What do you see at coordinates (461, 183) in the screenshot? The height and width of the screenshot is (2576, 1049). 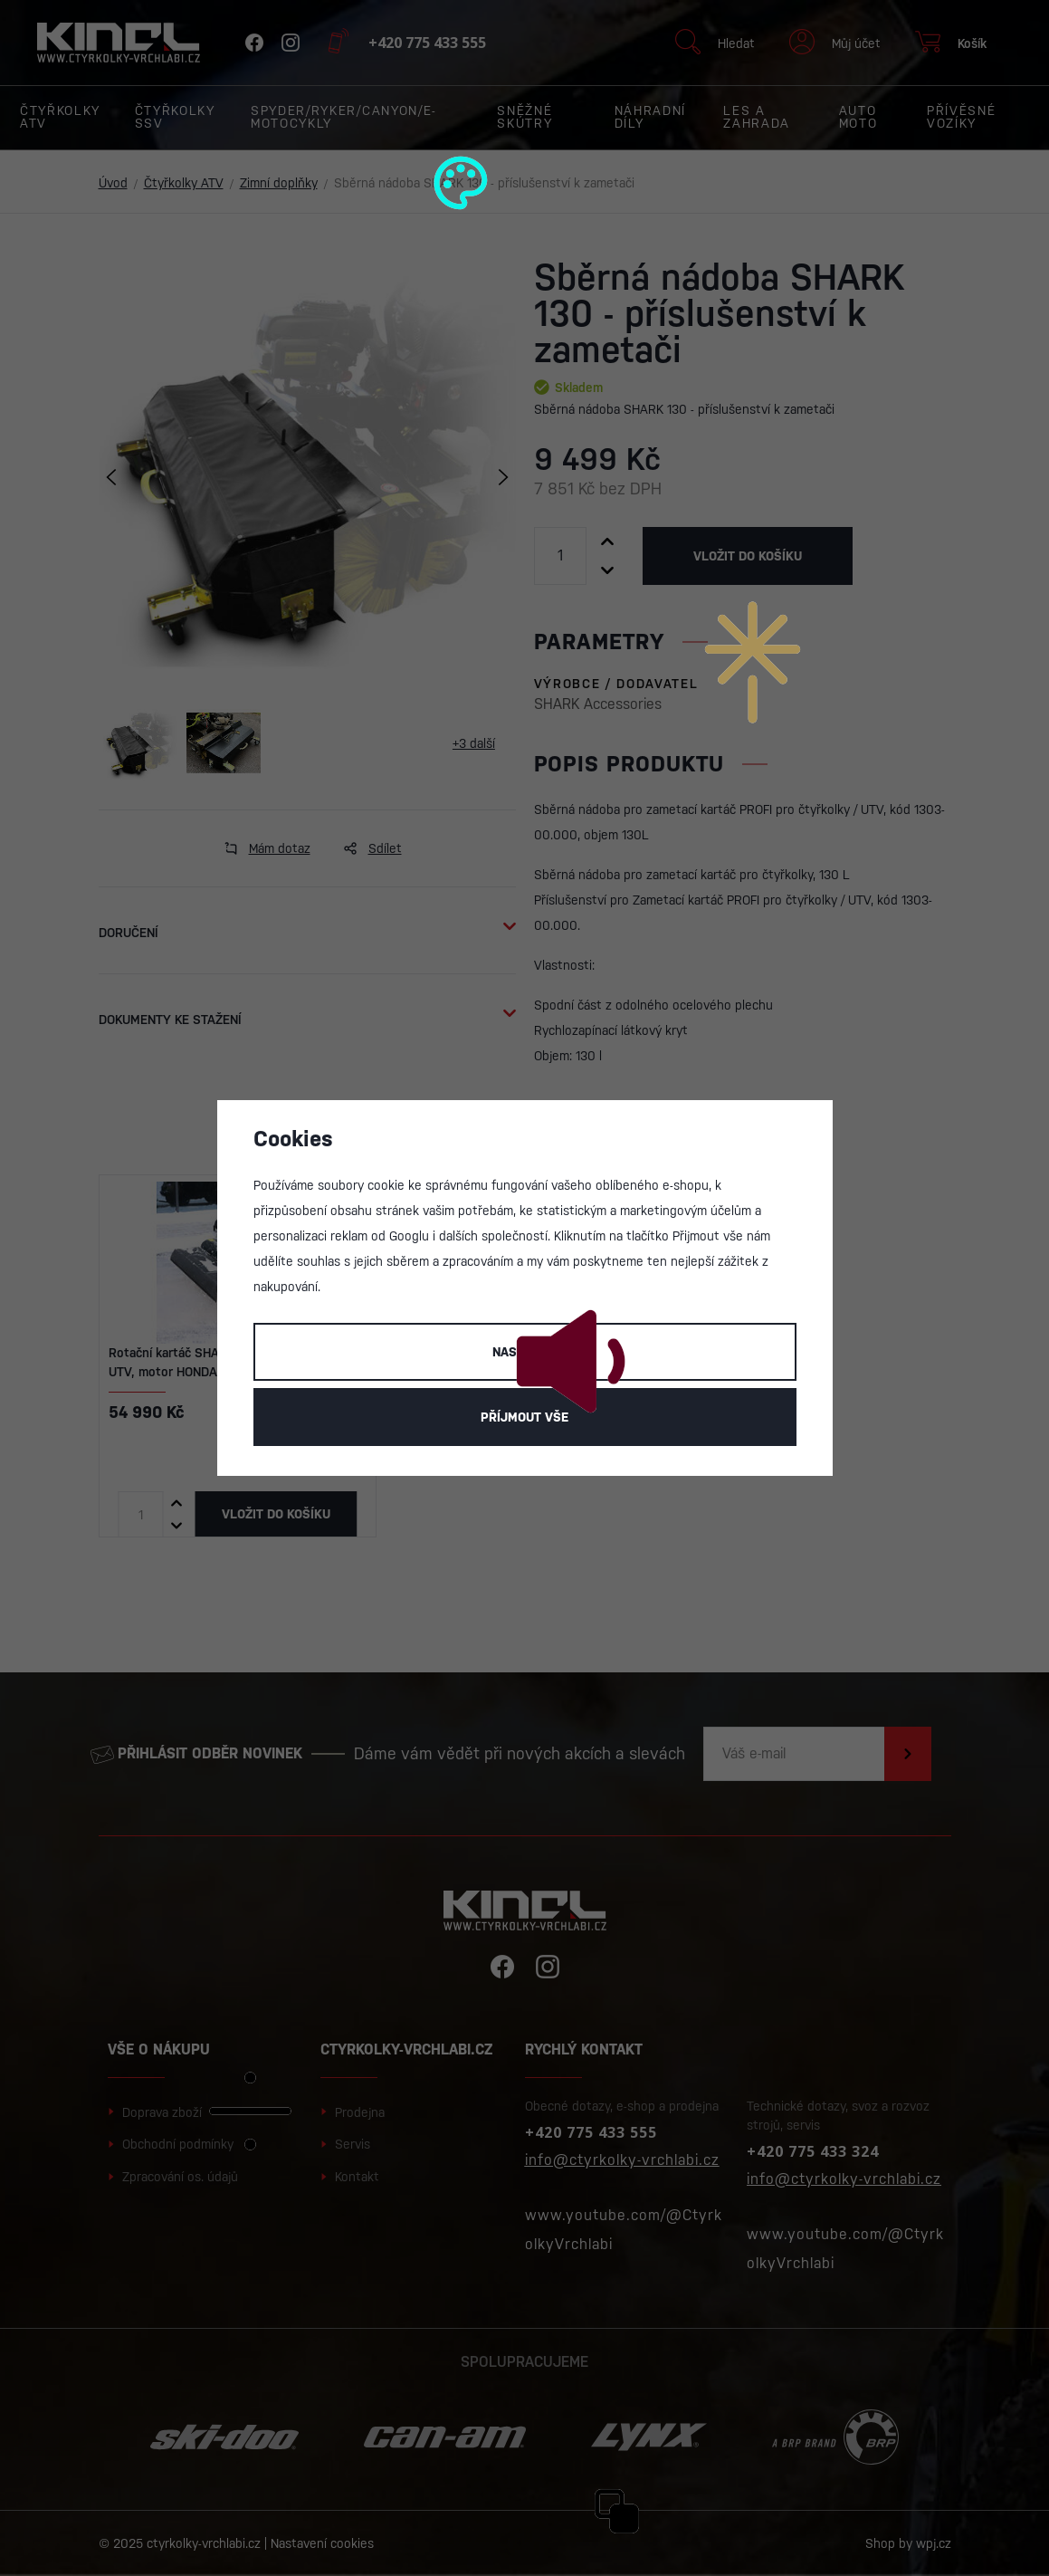 I see `customize theme or color settings` at bounding box center [461, 183].